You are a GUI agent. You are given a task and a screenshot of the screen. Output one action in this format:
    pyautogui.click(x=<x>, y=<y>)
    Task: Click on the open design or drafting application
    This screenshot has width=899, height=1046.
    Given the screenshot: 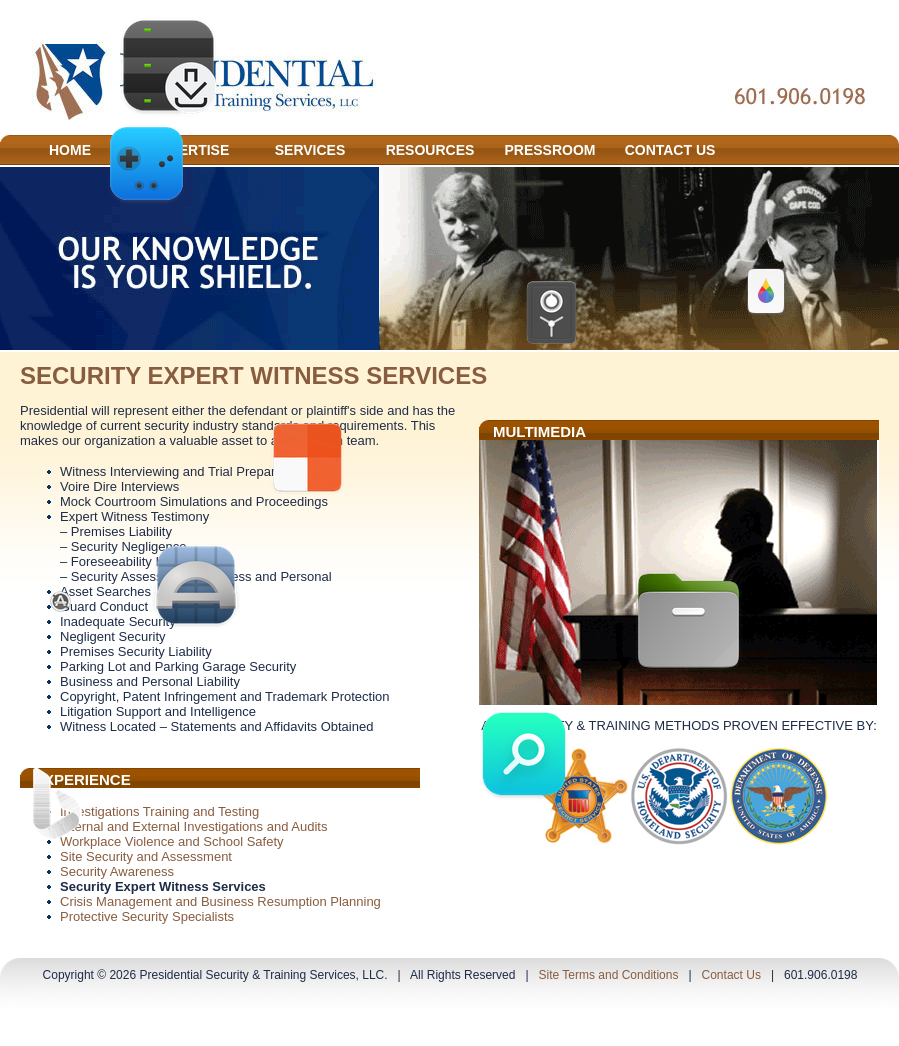 What is the action you would take?
    pyautogui.click(x=196, y=585)
    